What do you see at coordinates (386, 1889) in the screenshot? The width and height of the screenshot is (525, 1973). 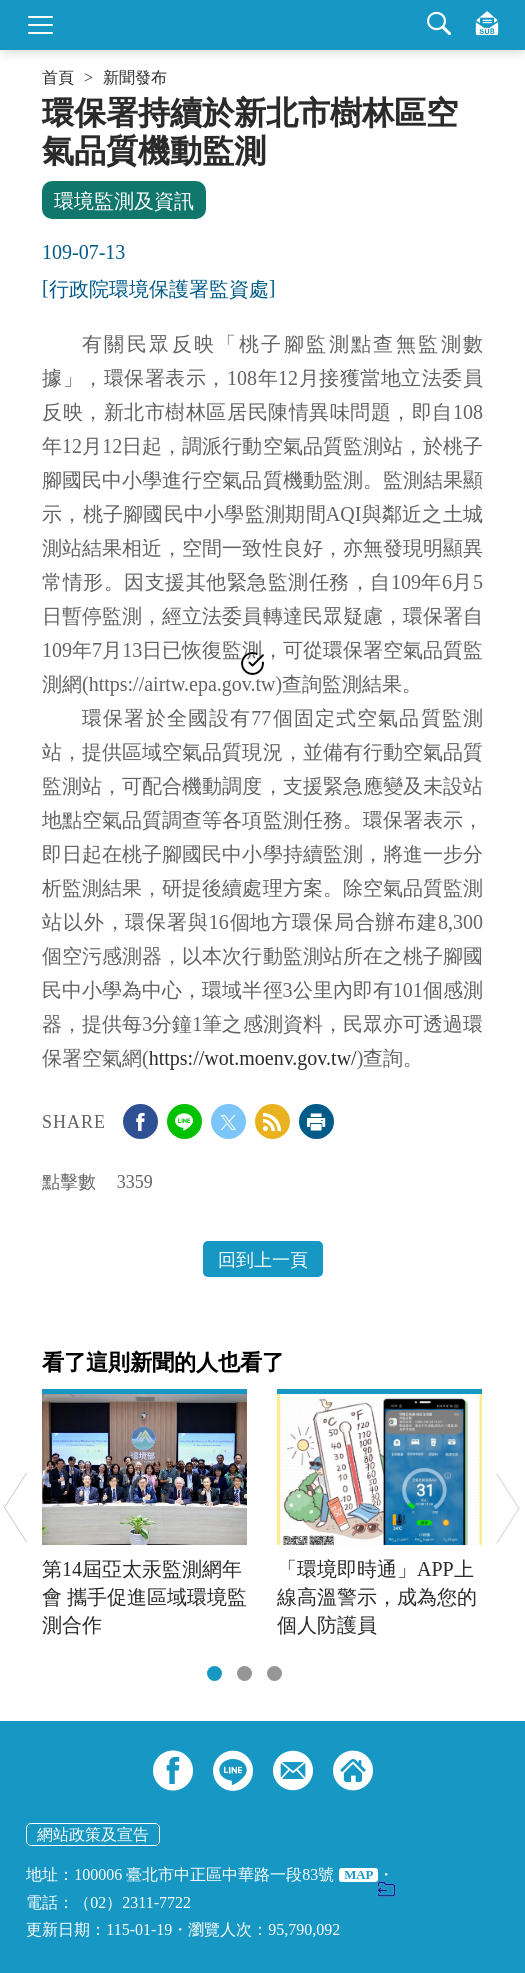 I see `export files from folder` at bounding box center [386, 1889].